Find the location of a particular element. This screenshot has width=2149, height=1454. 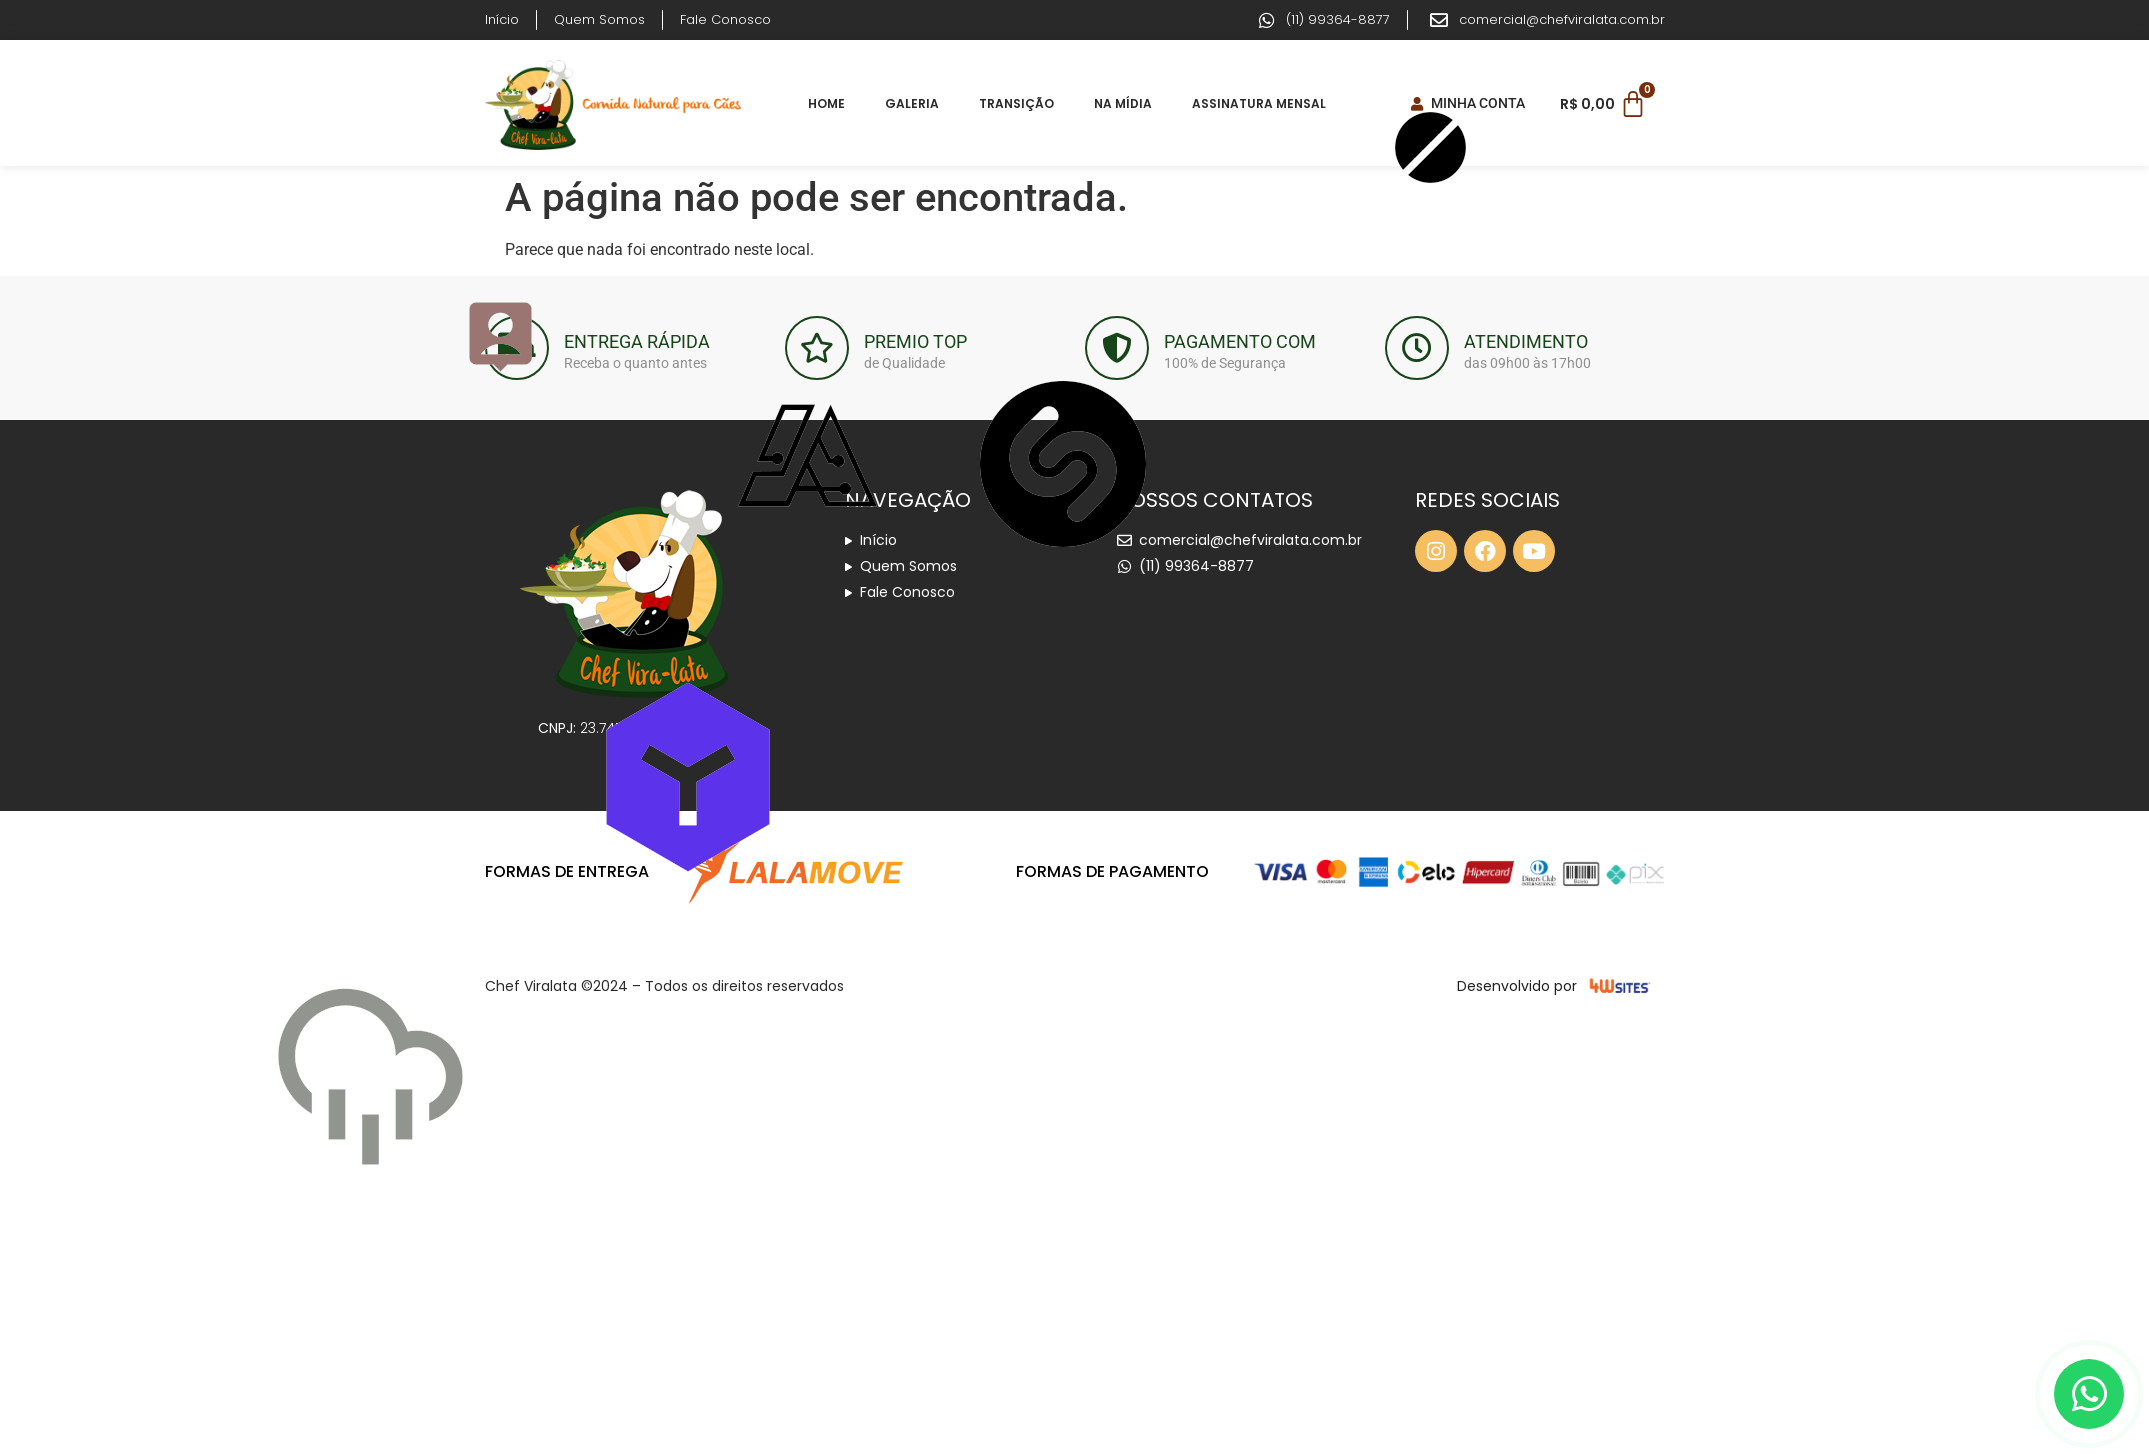

visit The Algorithms website or repository is located at coordinates (807, 455).